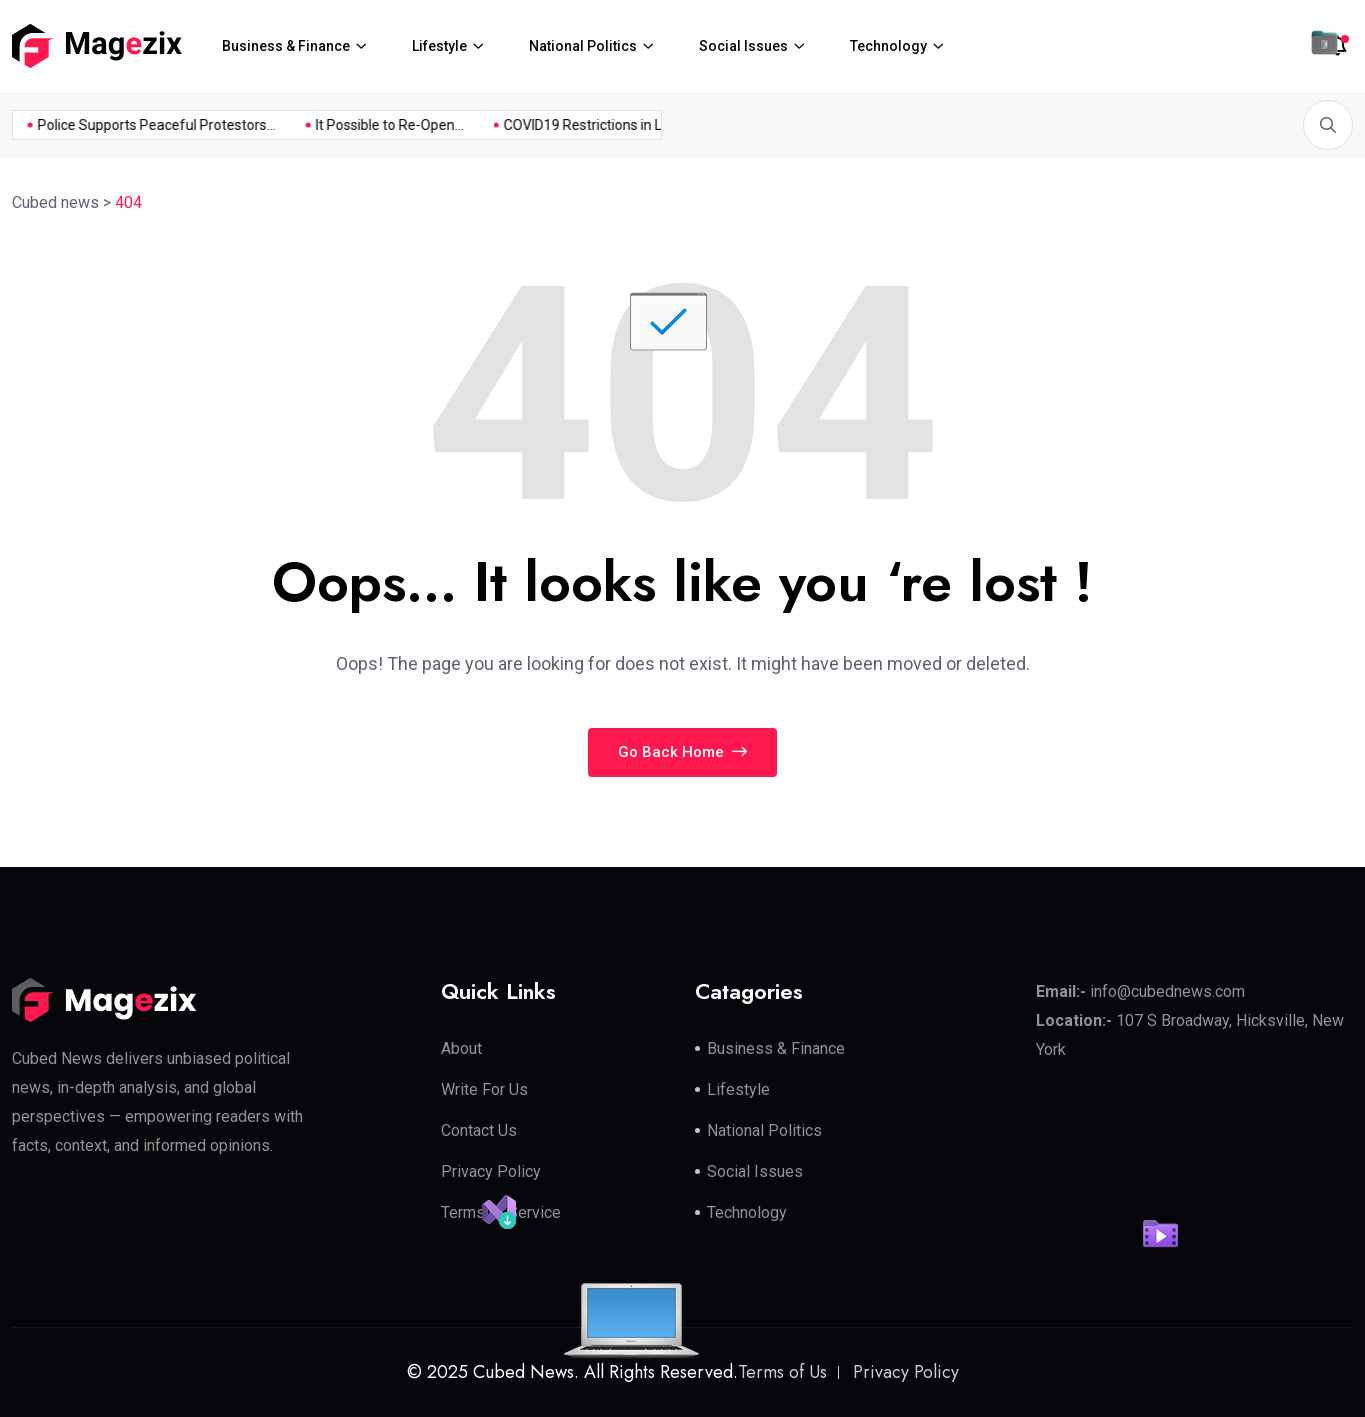 The height and width of the screenshot is (1417, 1365). What do you see at coordinates (668, 321) in the screenshot?
I see `file or document successfully verified` at bounding box center [668, 321].